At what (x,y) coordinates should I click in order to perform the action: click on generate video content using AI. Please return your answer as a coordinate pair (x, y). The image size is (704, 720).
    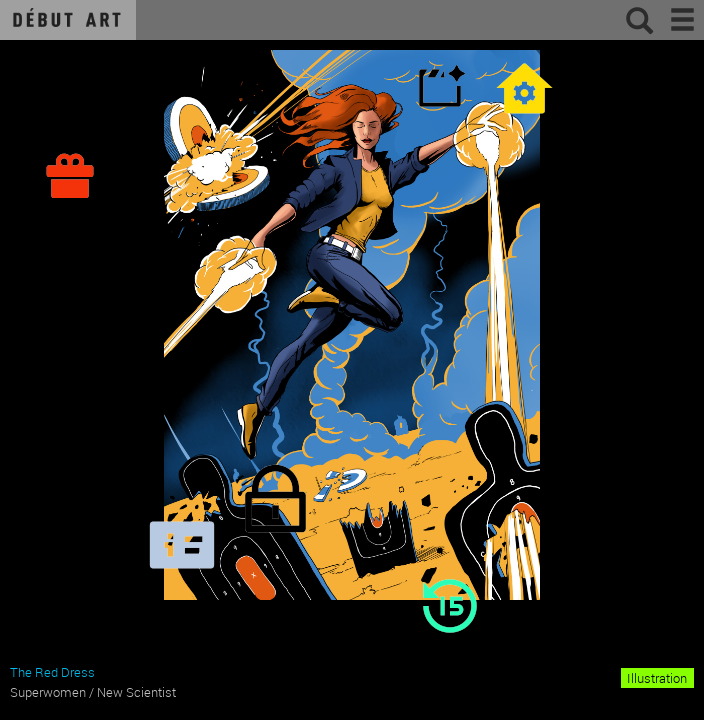
    Looking at the image, I should click on (440, 88).